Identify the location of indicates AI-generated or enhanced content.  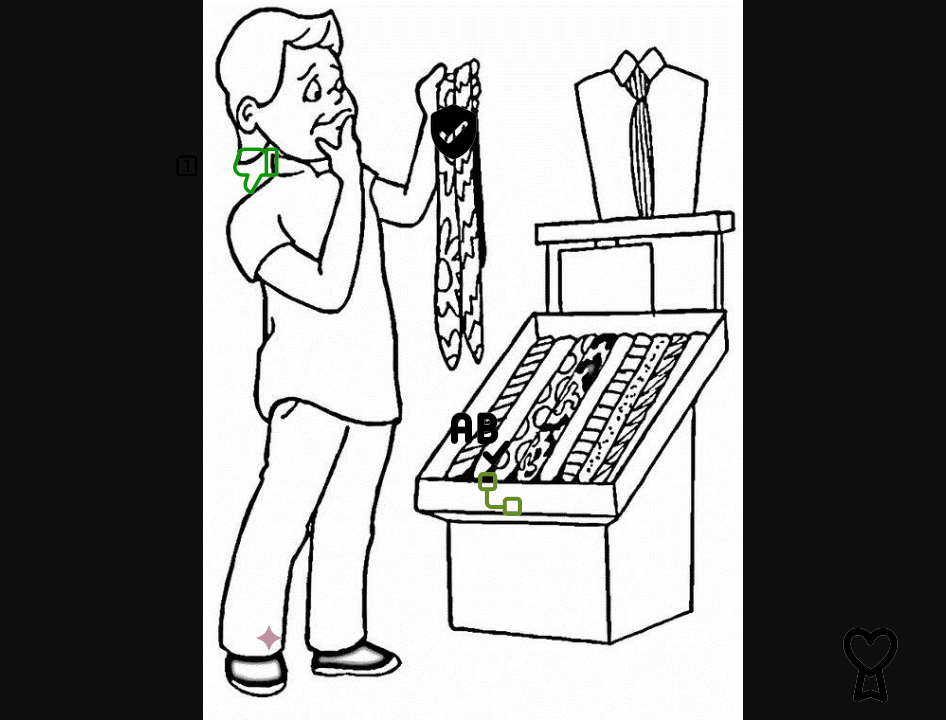
(269, 638).